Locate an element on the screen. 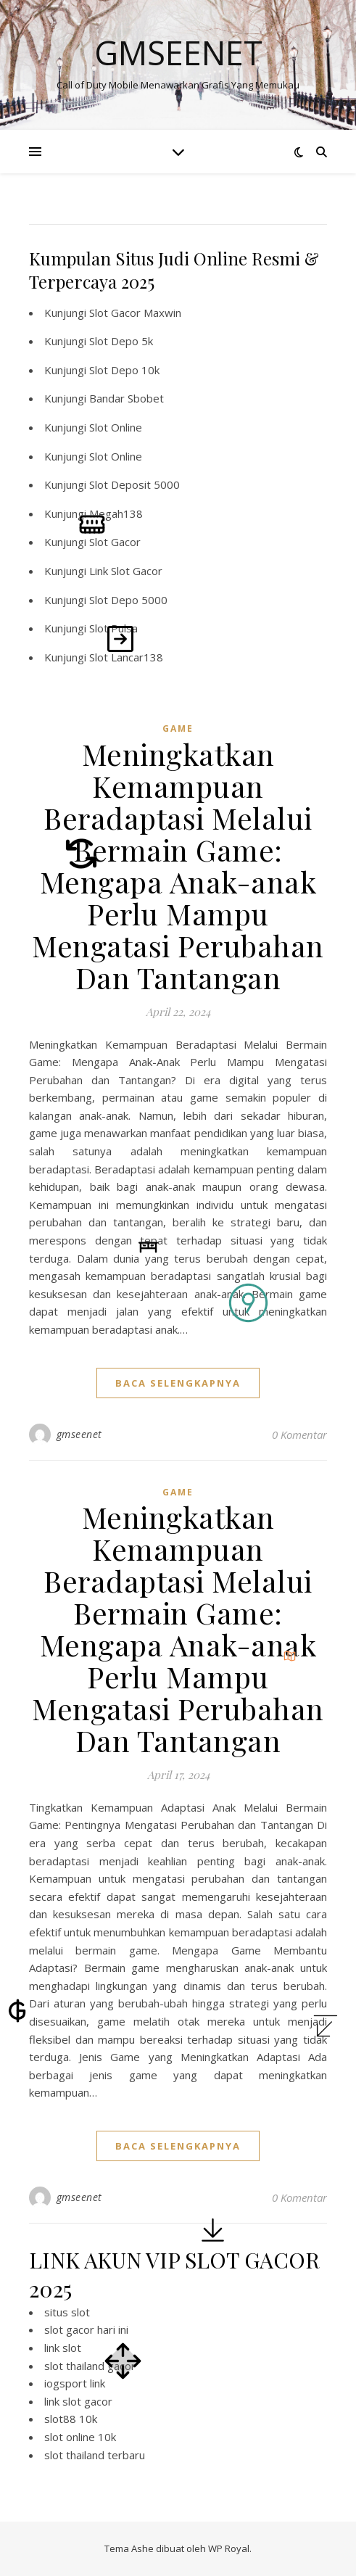 This screenshot has height=2576, width=356. expand content in all directions is located at coordinates (123, 2361).